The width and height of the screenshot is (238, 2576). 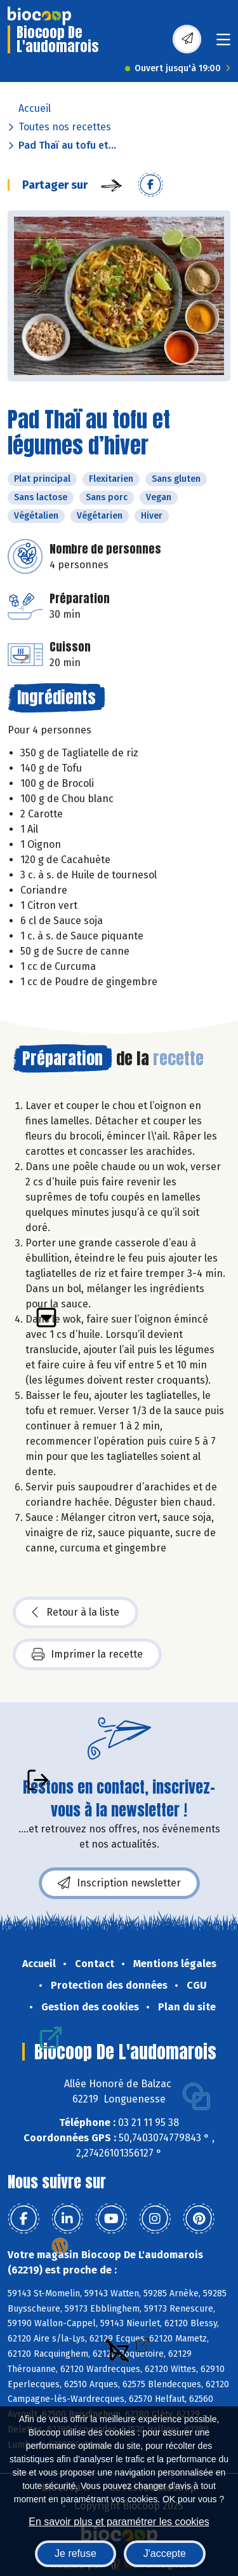 I want to click on pick a color from the screen, so click(x=25, y=658).